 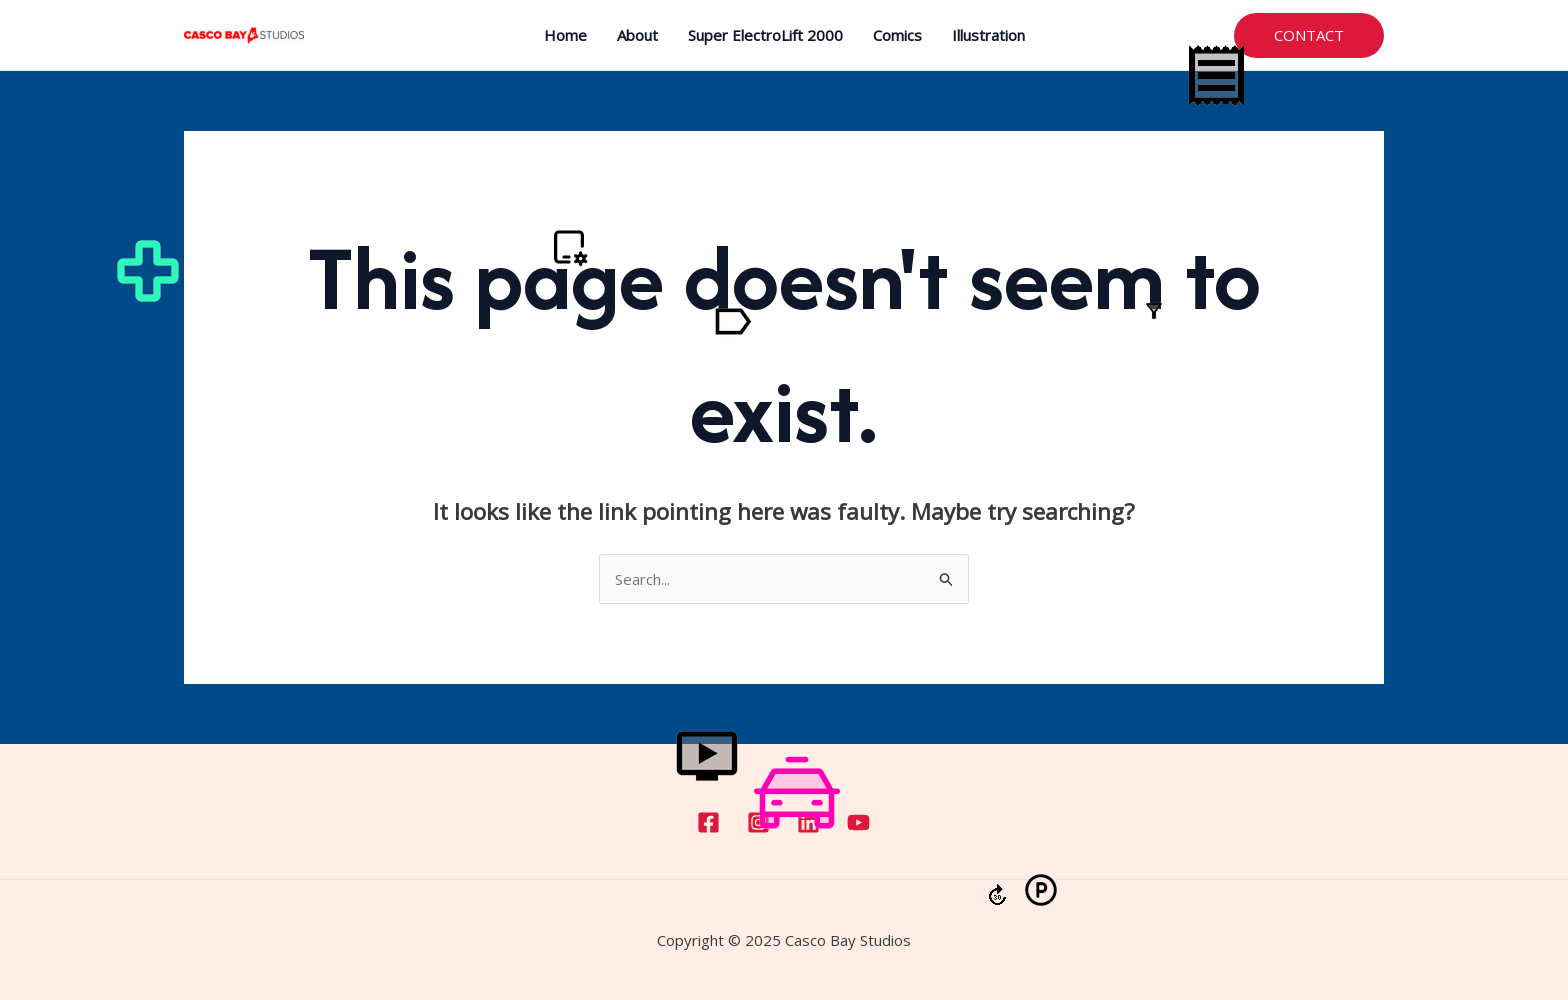 What do you see at coordinates (148, 271) in the screenshot?
I see `access health or medical information` at bounding box center [148, 271].